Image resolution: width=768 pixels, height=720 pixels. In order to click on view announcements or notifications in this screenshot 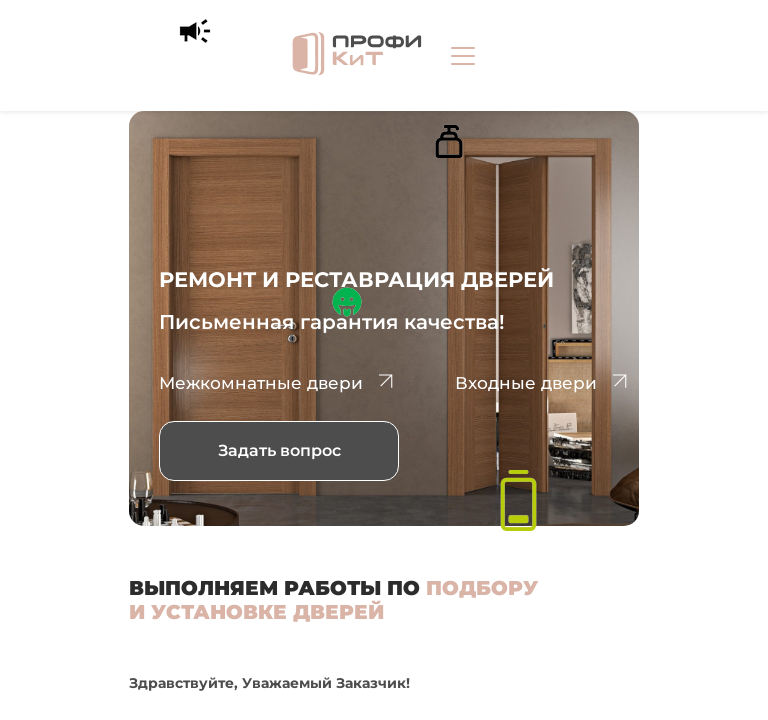, I will do `click(195, 31)`.